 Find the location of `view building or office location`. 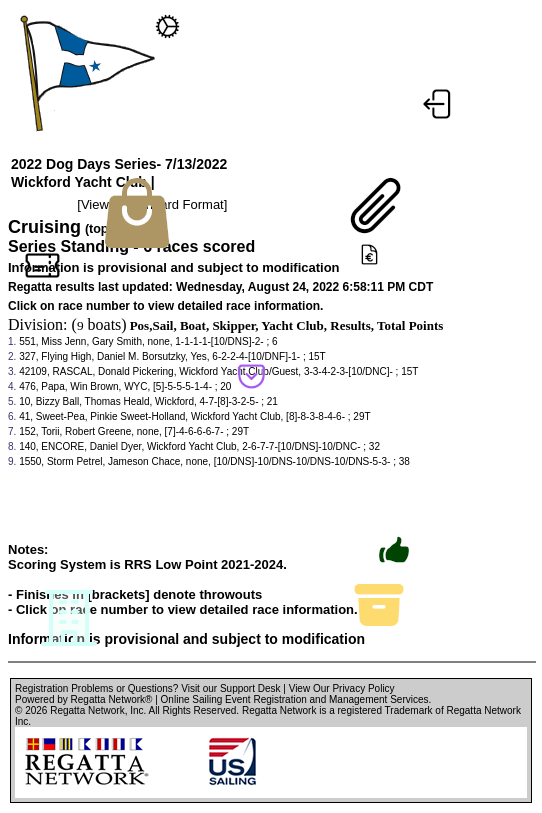

view building or office location is located at coordinates (69, 618).